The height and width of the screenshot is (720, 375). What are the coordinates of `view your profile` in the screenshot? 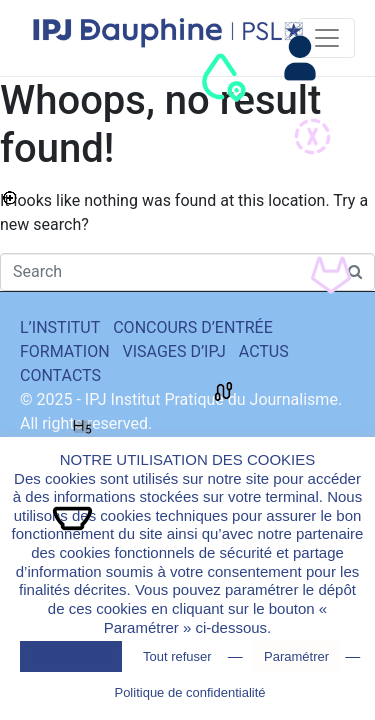 It's located at (300, 58).